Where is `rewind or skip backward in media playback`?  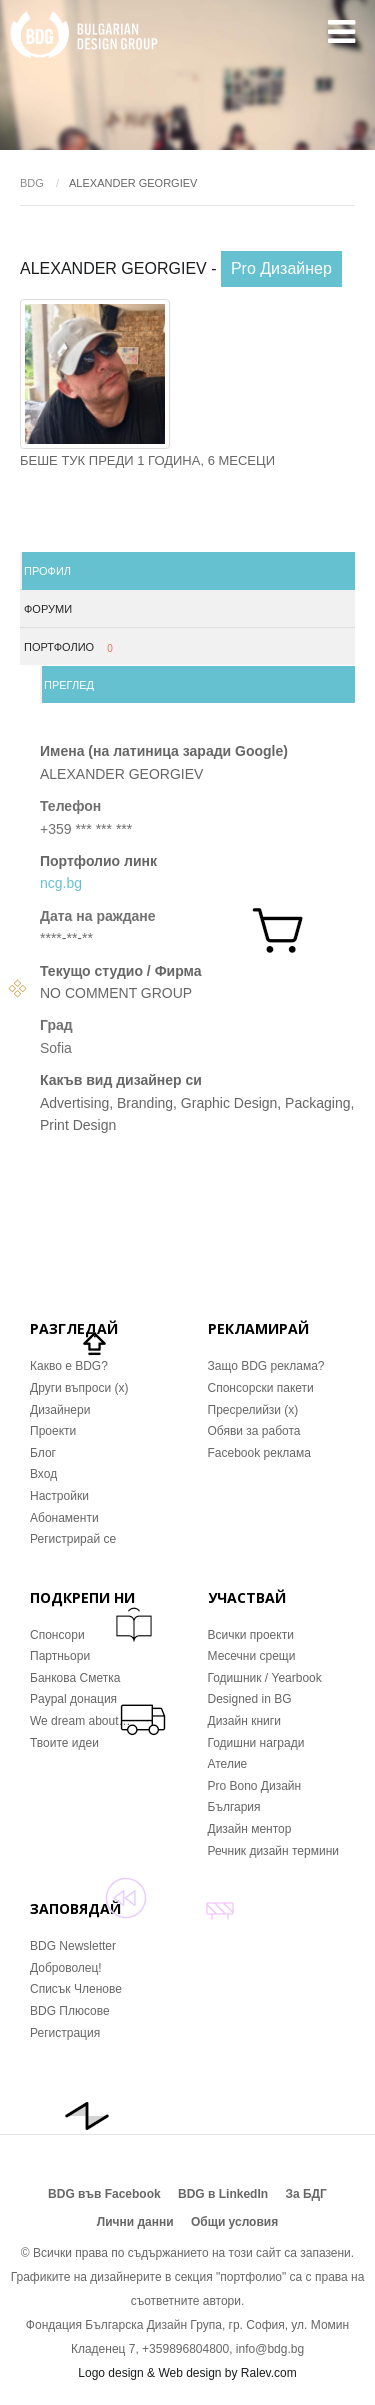
rewind or skip backward in media playback is located at coordinates (126, 1898).